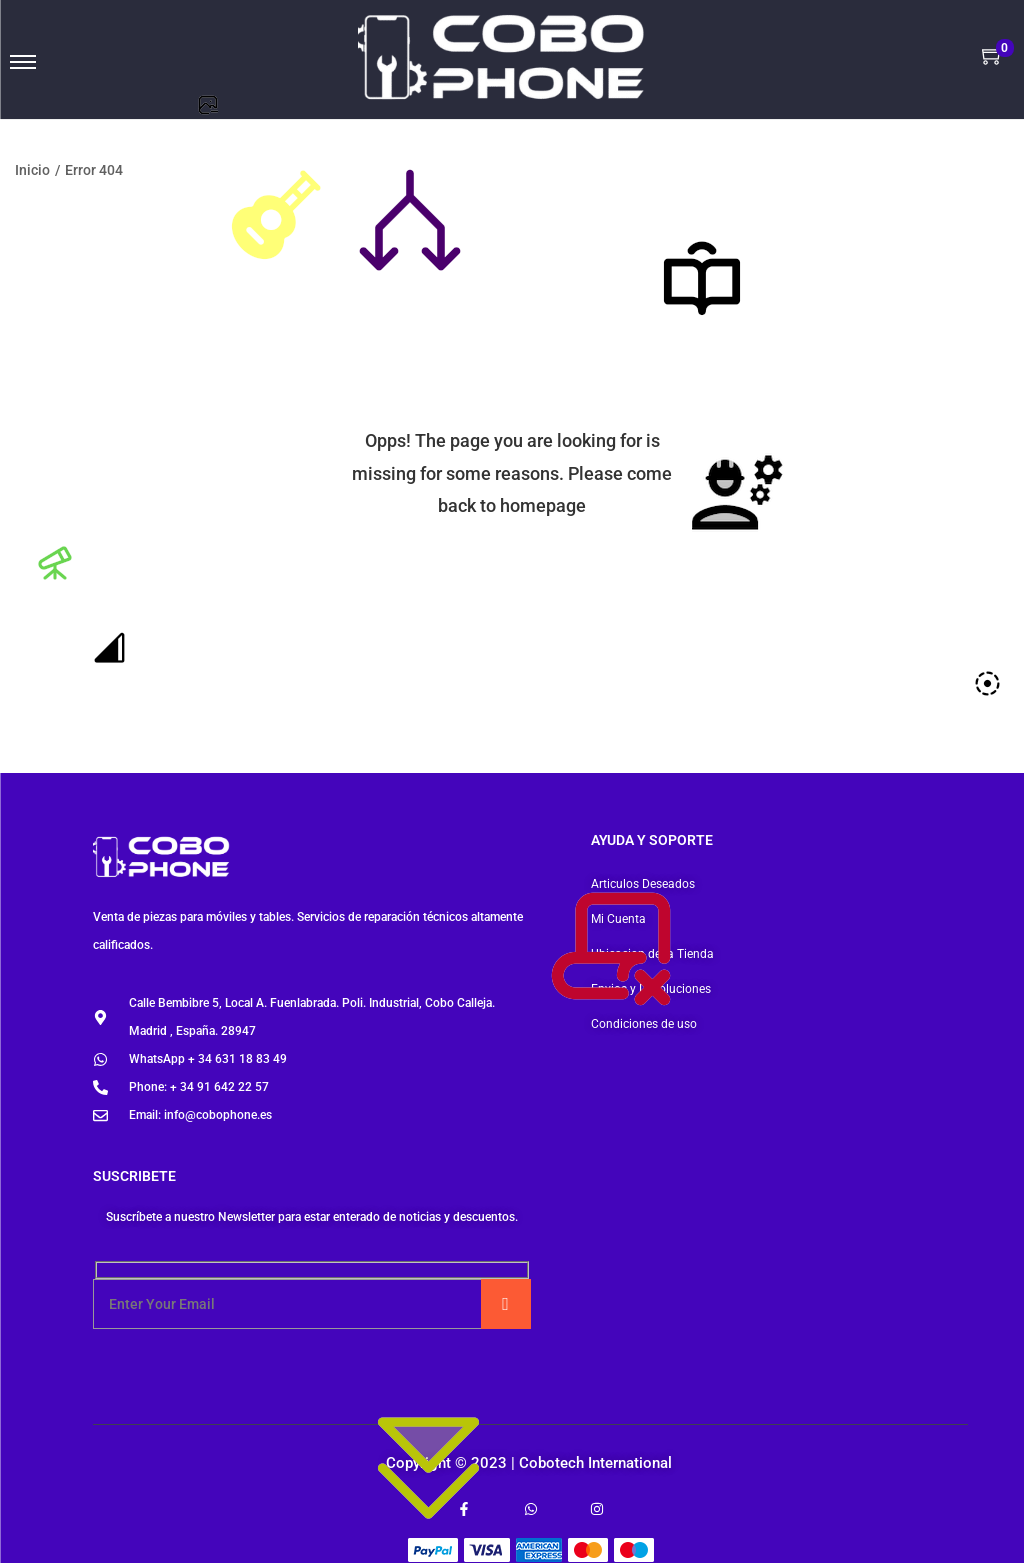  Describe the element at coordinates (55, 563) in the screenshot. I see `explore or discover new content` at that location.